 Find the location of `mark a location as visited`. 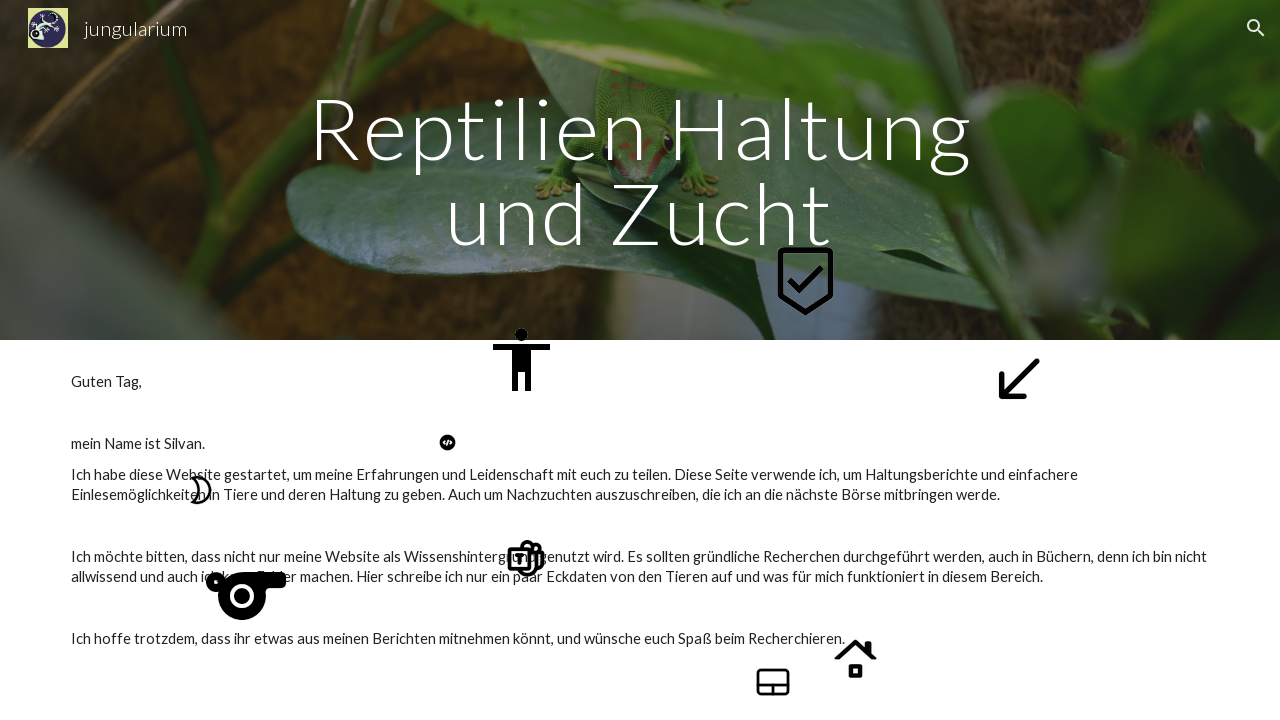

mark a location as visited is located at coordinates (805, 281).